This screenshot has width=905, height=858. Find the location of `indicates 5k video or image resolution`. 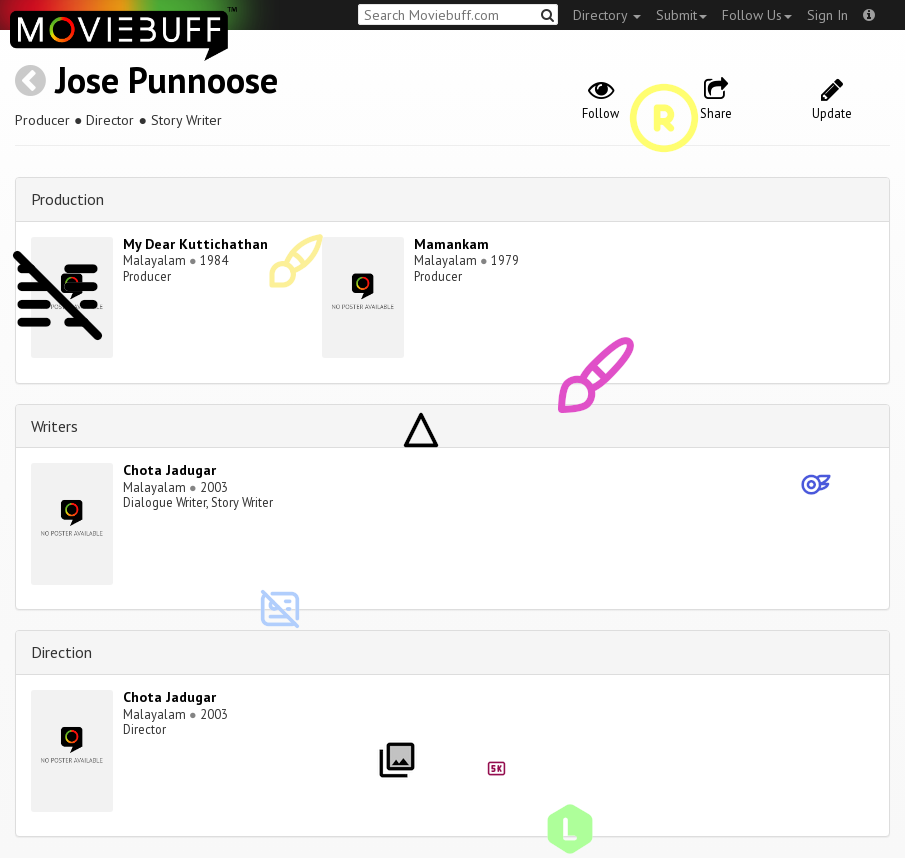

indicates 5k video or image resolution is located at coordinates (496, 768).